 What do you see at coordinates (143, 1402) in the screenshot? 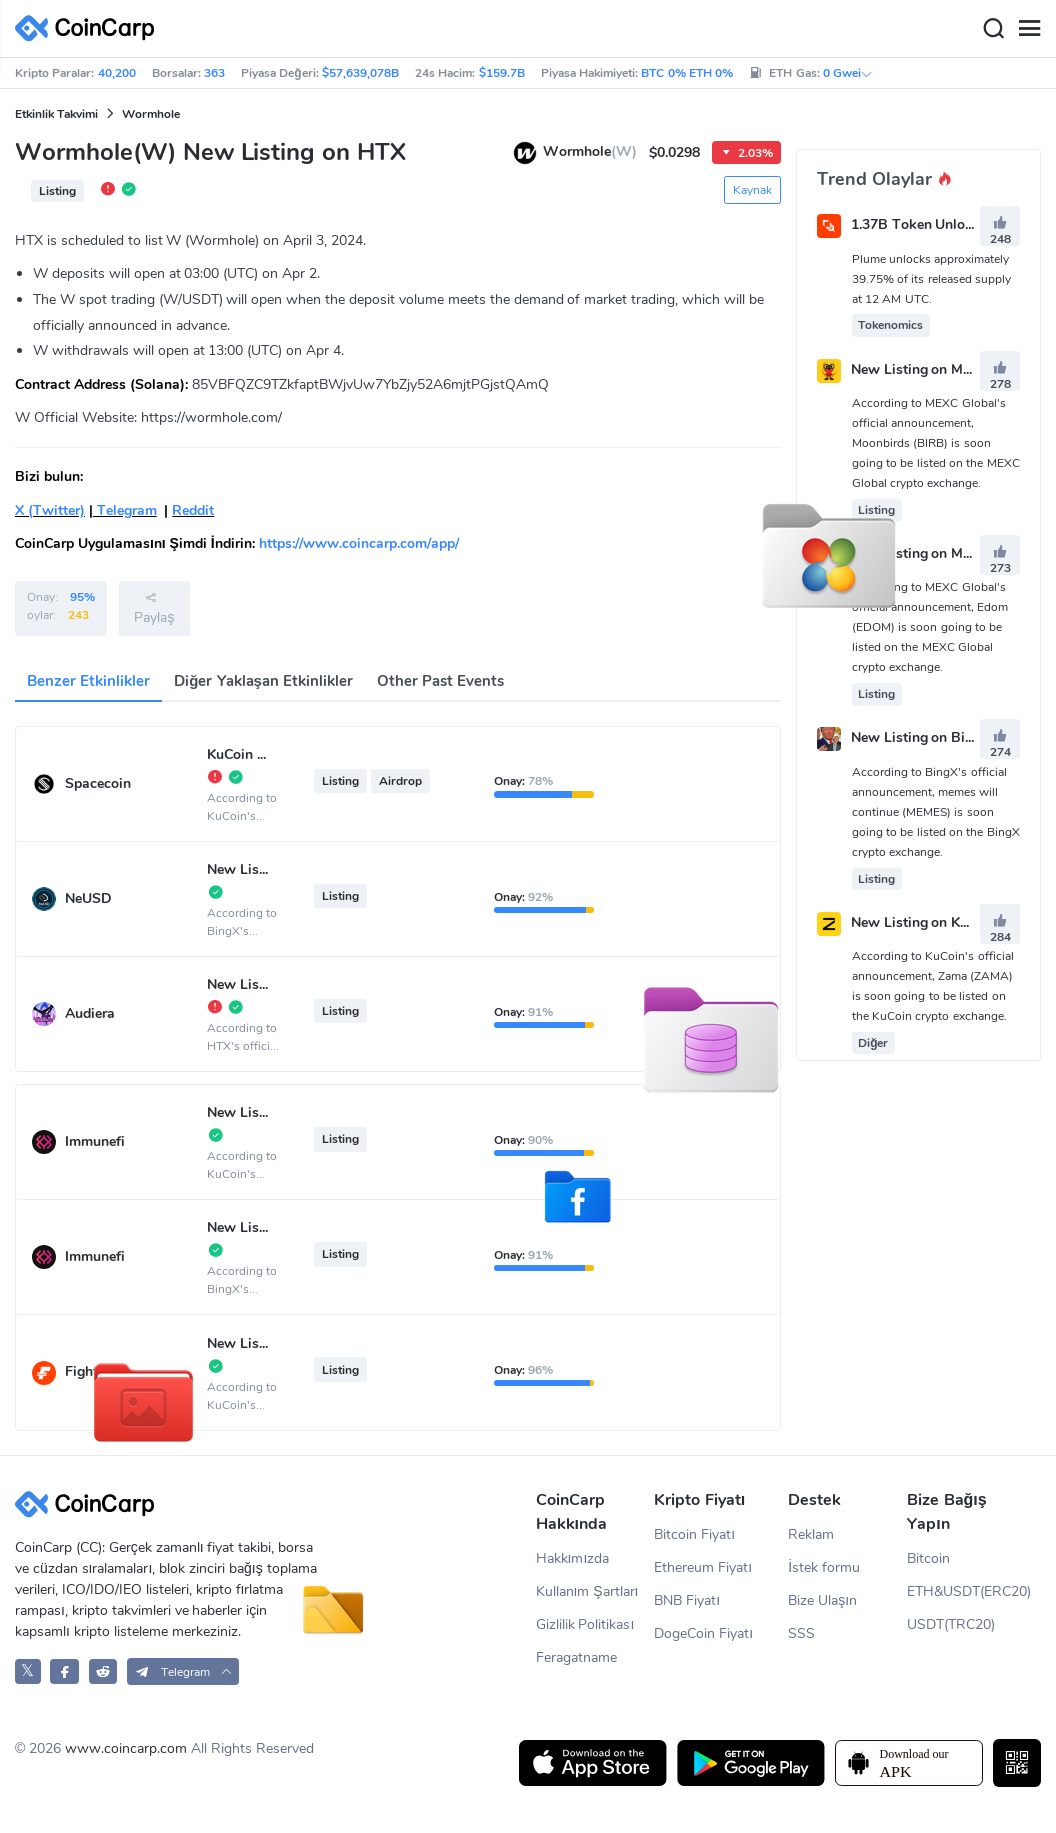
I see `open your images folder` at bounding box center [143, 1402].